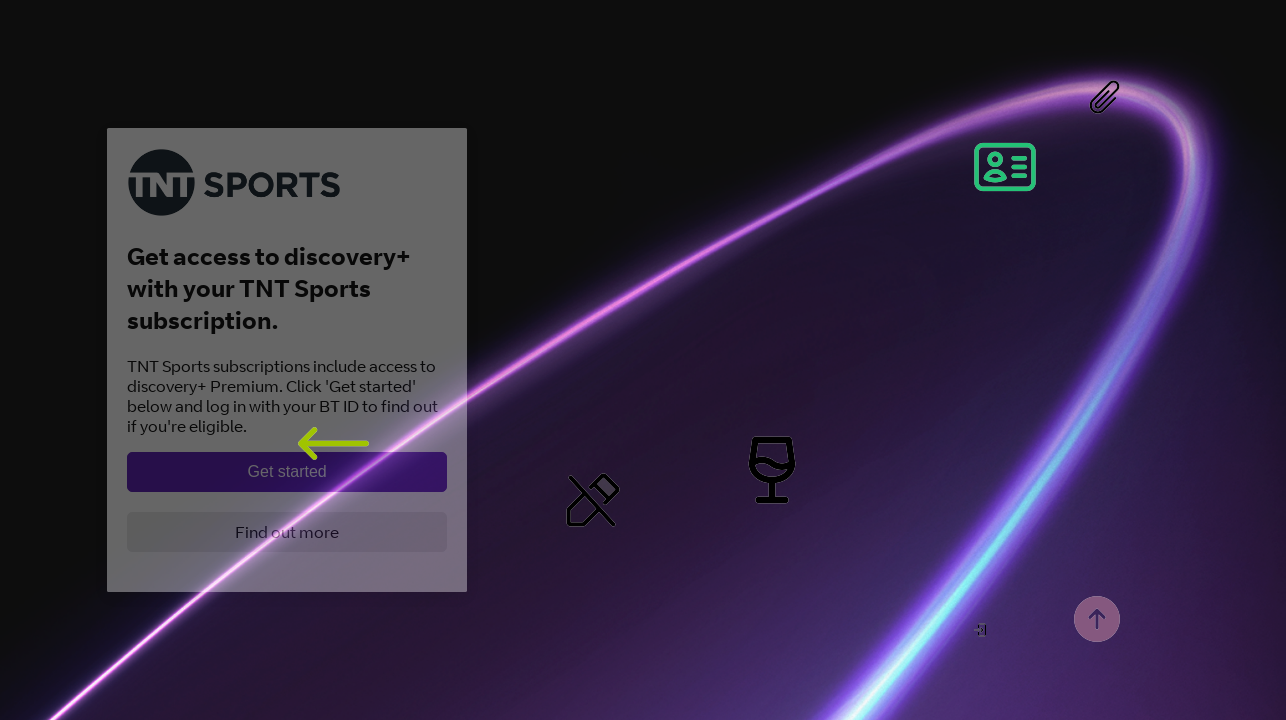  What do you see at coordinates (772, 470) in the screenshot?
I see `indicates drink or beverage option` at bounding box center [772, 470].